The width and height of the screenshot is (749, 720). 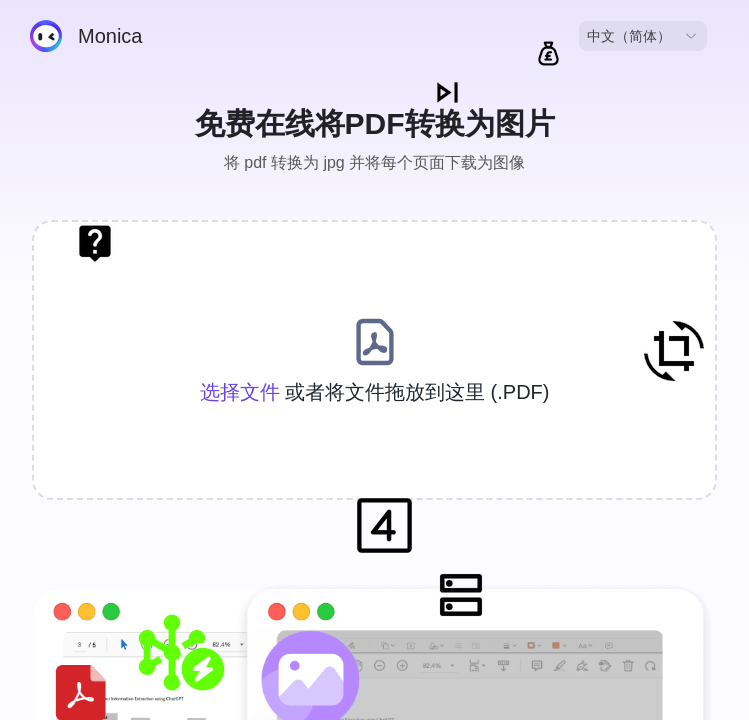 What do you see at coordinates (181, 652) in the screenshot?
I see `access AI-powered network automation` at bounding box center [181, 652].